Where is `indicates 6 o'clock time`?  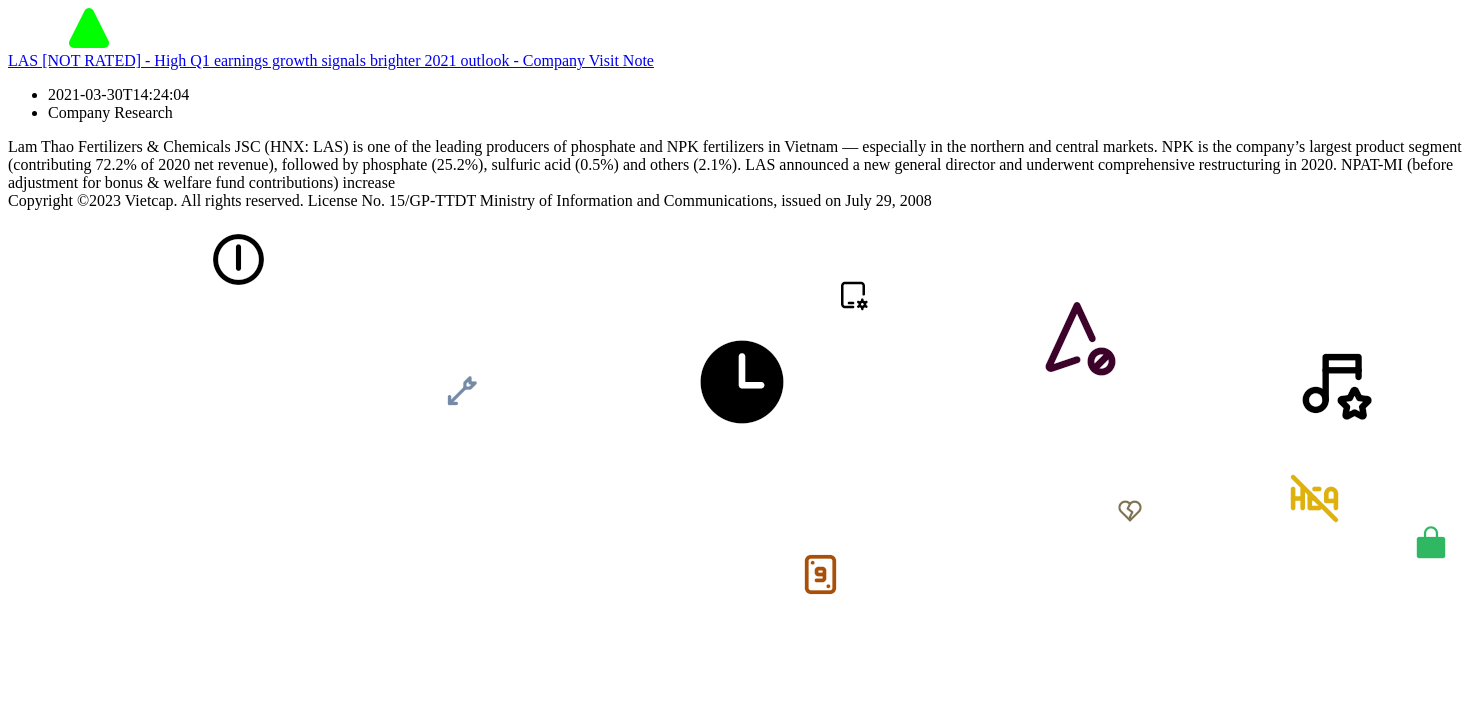 indicates 6 o'clock time is located at coordinates (238, 259).